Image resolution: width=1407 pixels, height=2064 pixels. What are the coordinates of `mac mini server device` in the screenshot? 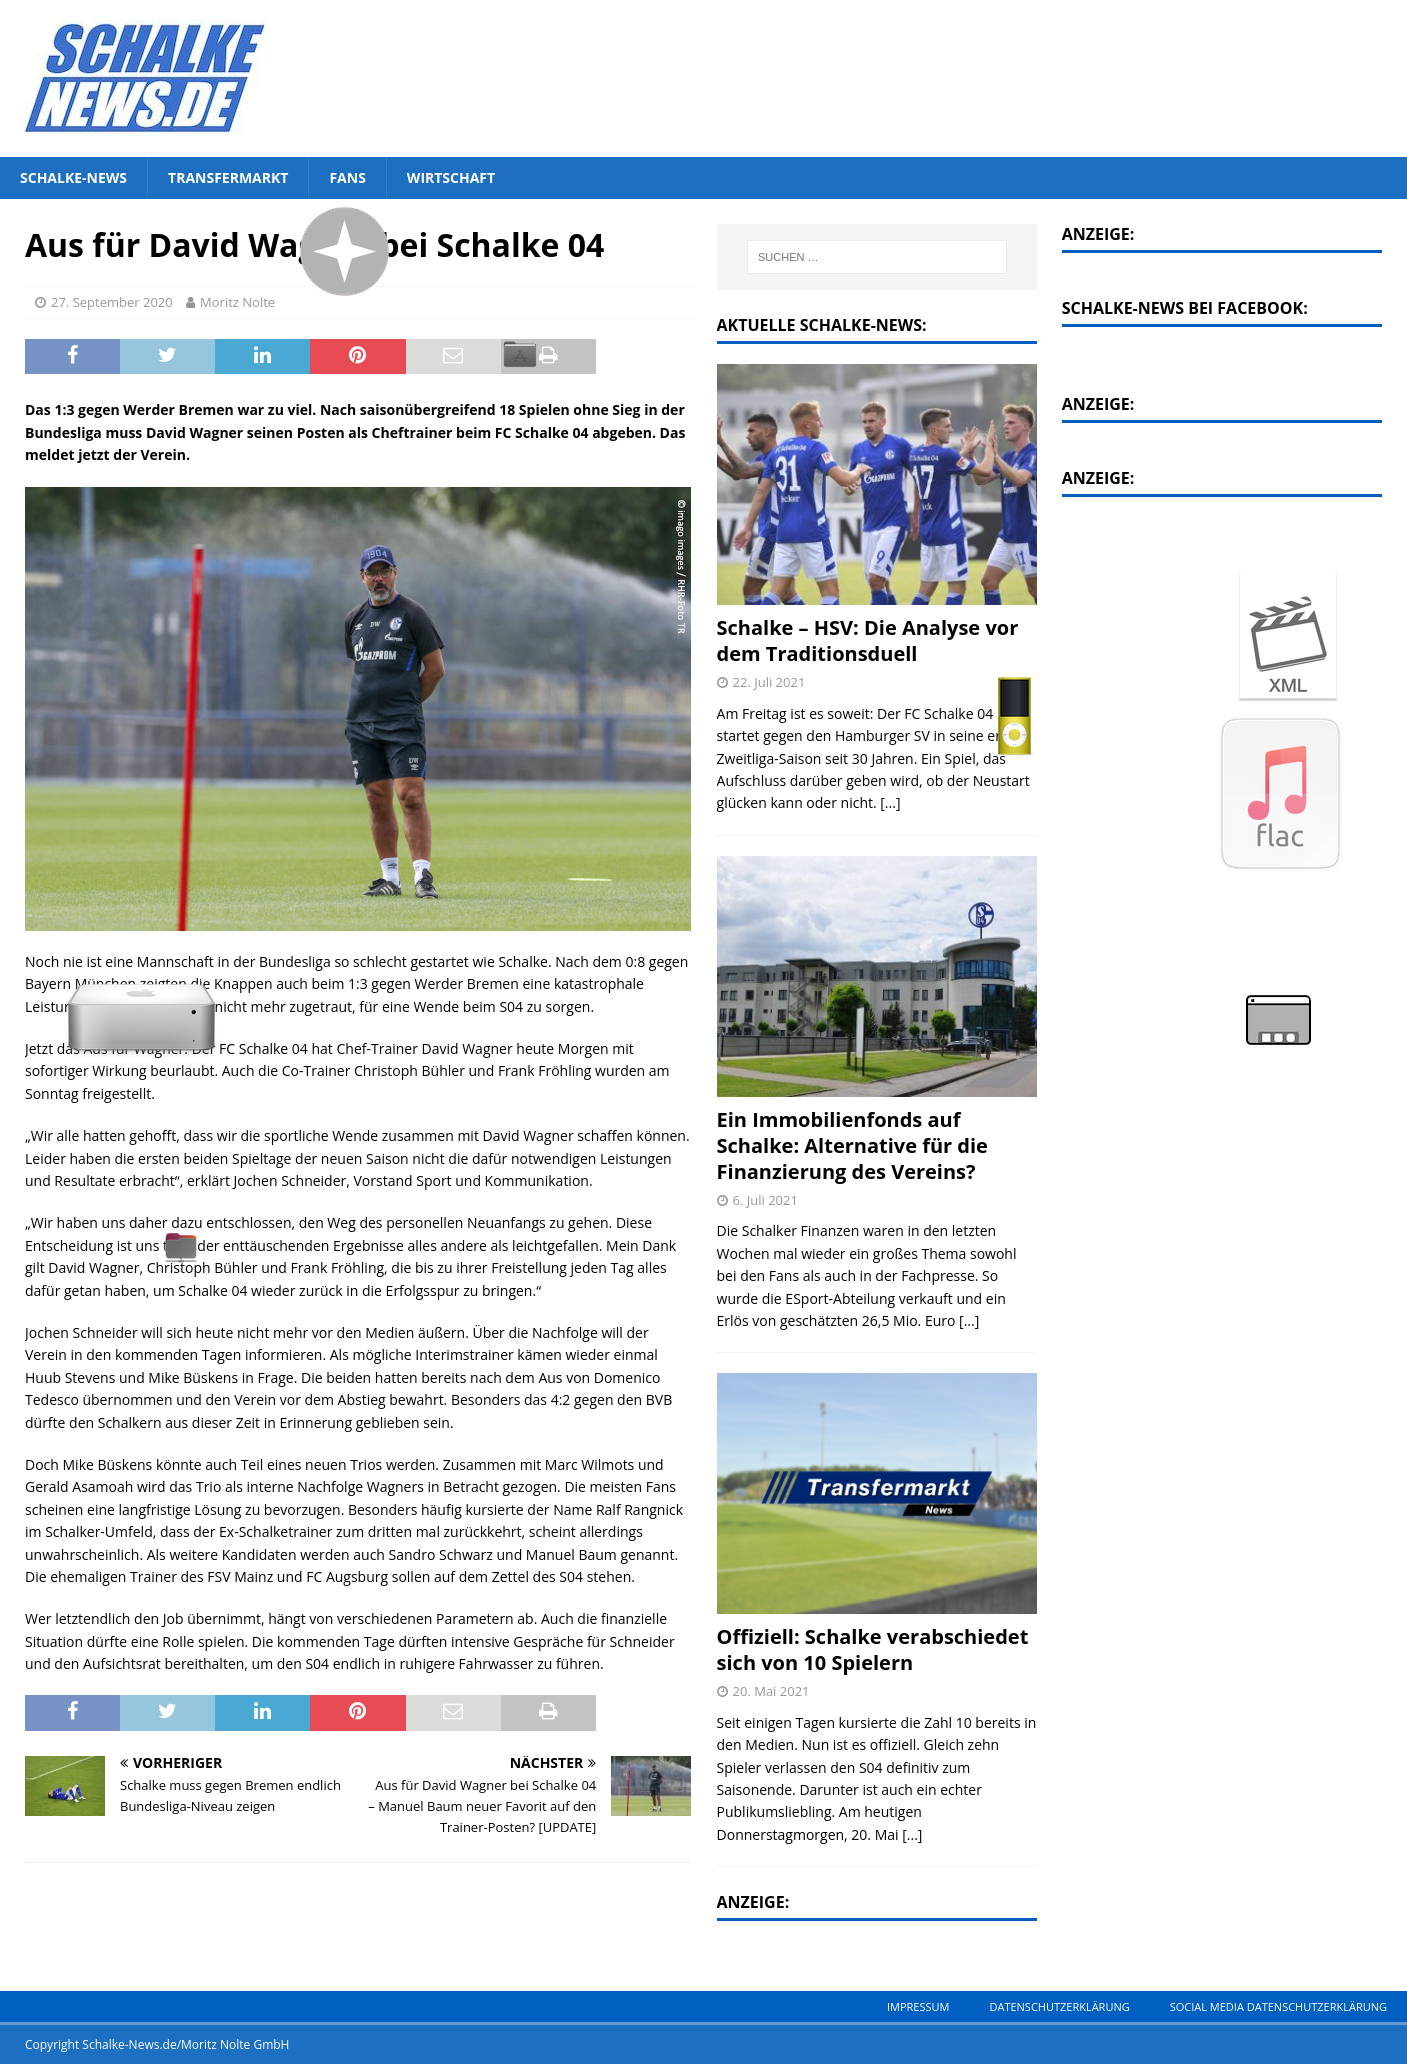 It's located at (141, 1005).